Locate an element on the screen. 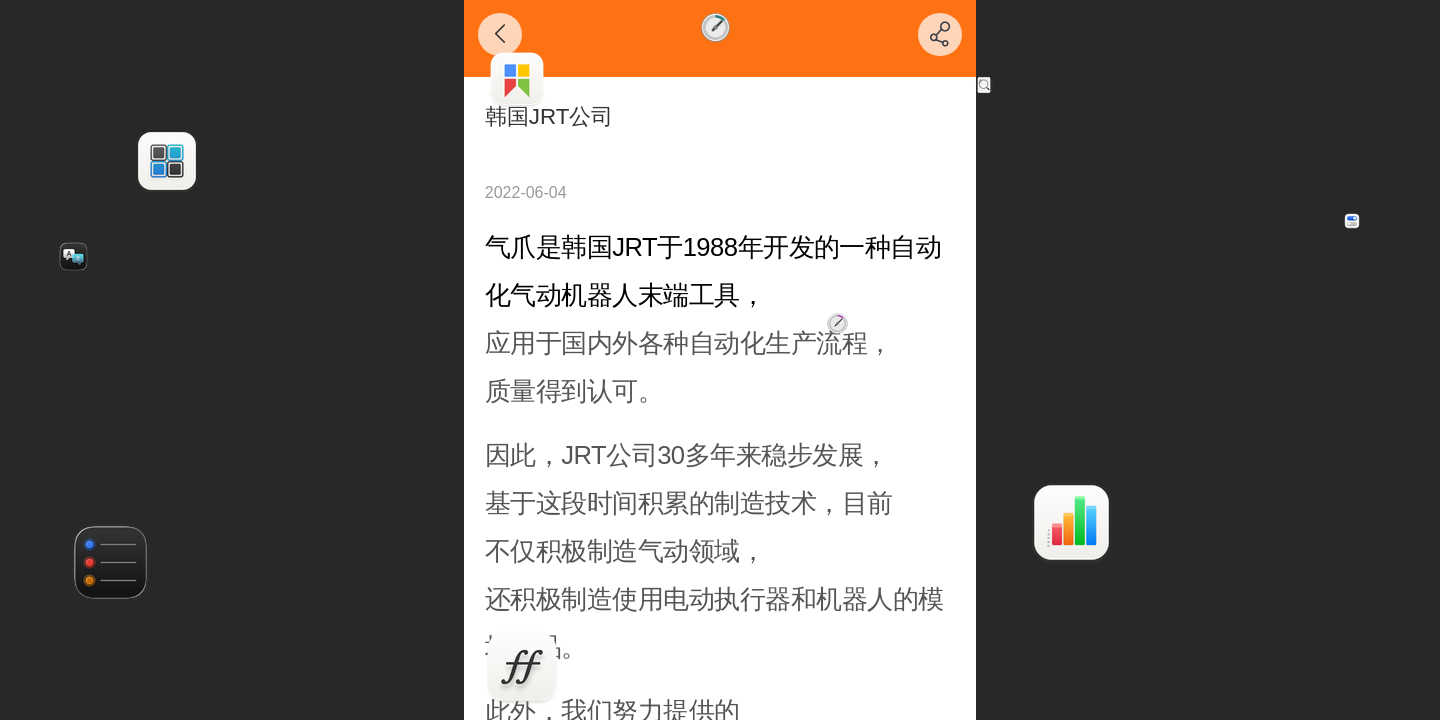 This screenshot has width=1440, height=720. open the reminders app is located at coordinates (110, 562).